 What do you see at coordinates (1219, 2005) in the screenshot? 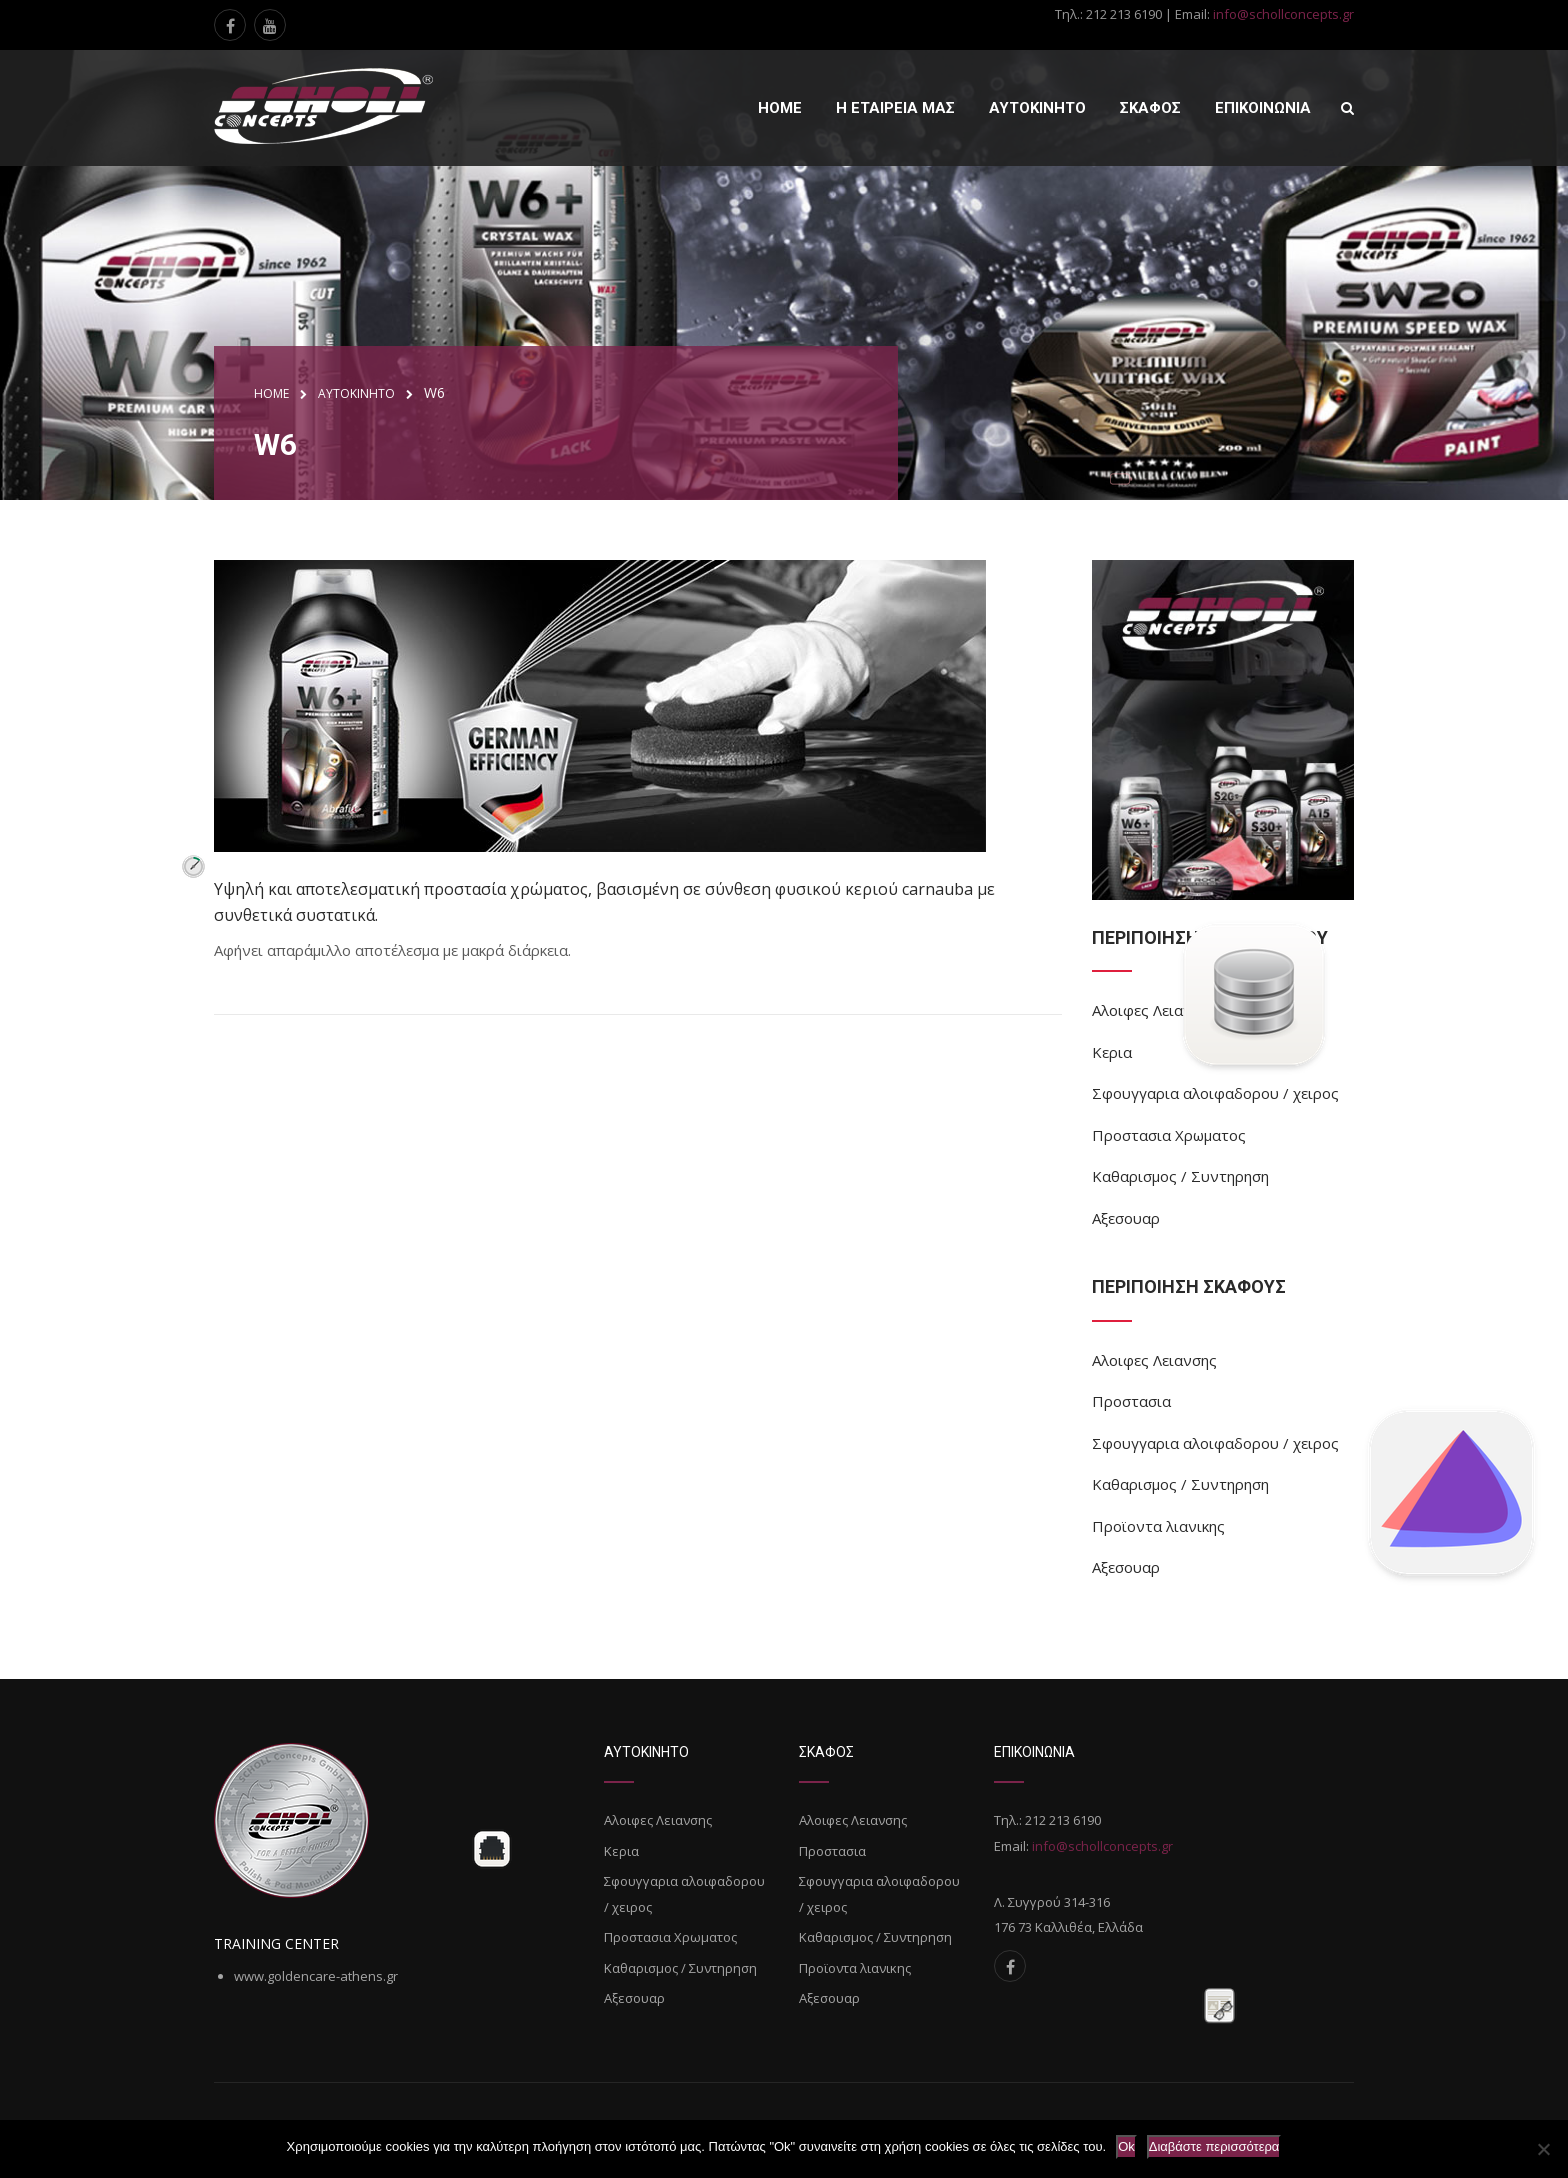
I see `open the documents app` at bounding box center [1219, 2005].